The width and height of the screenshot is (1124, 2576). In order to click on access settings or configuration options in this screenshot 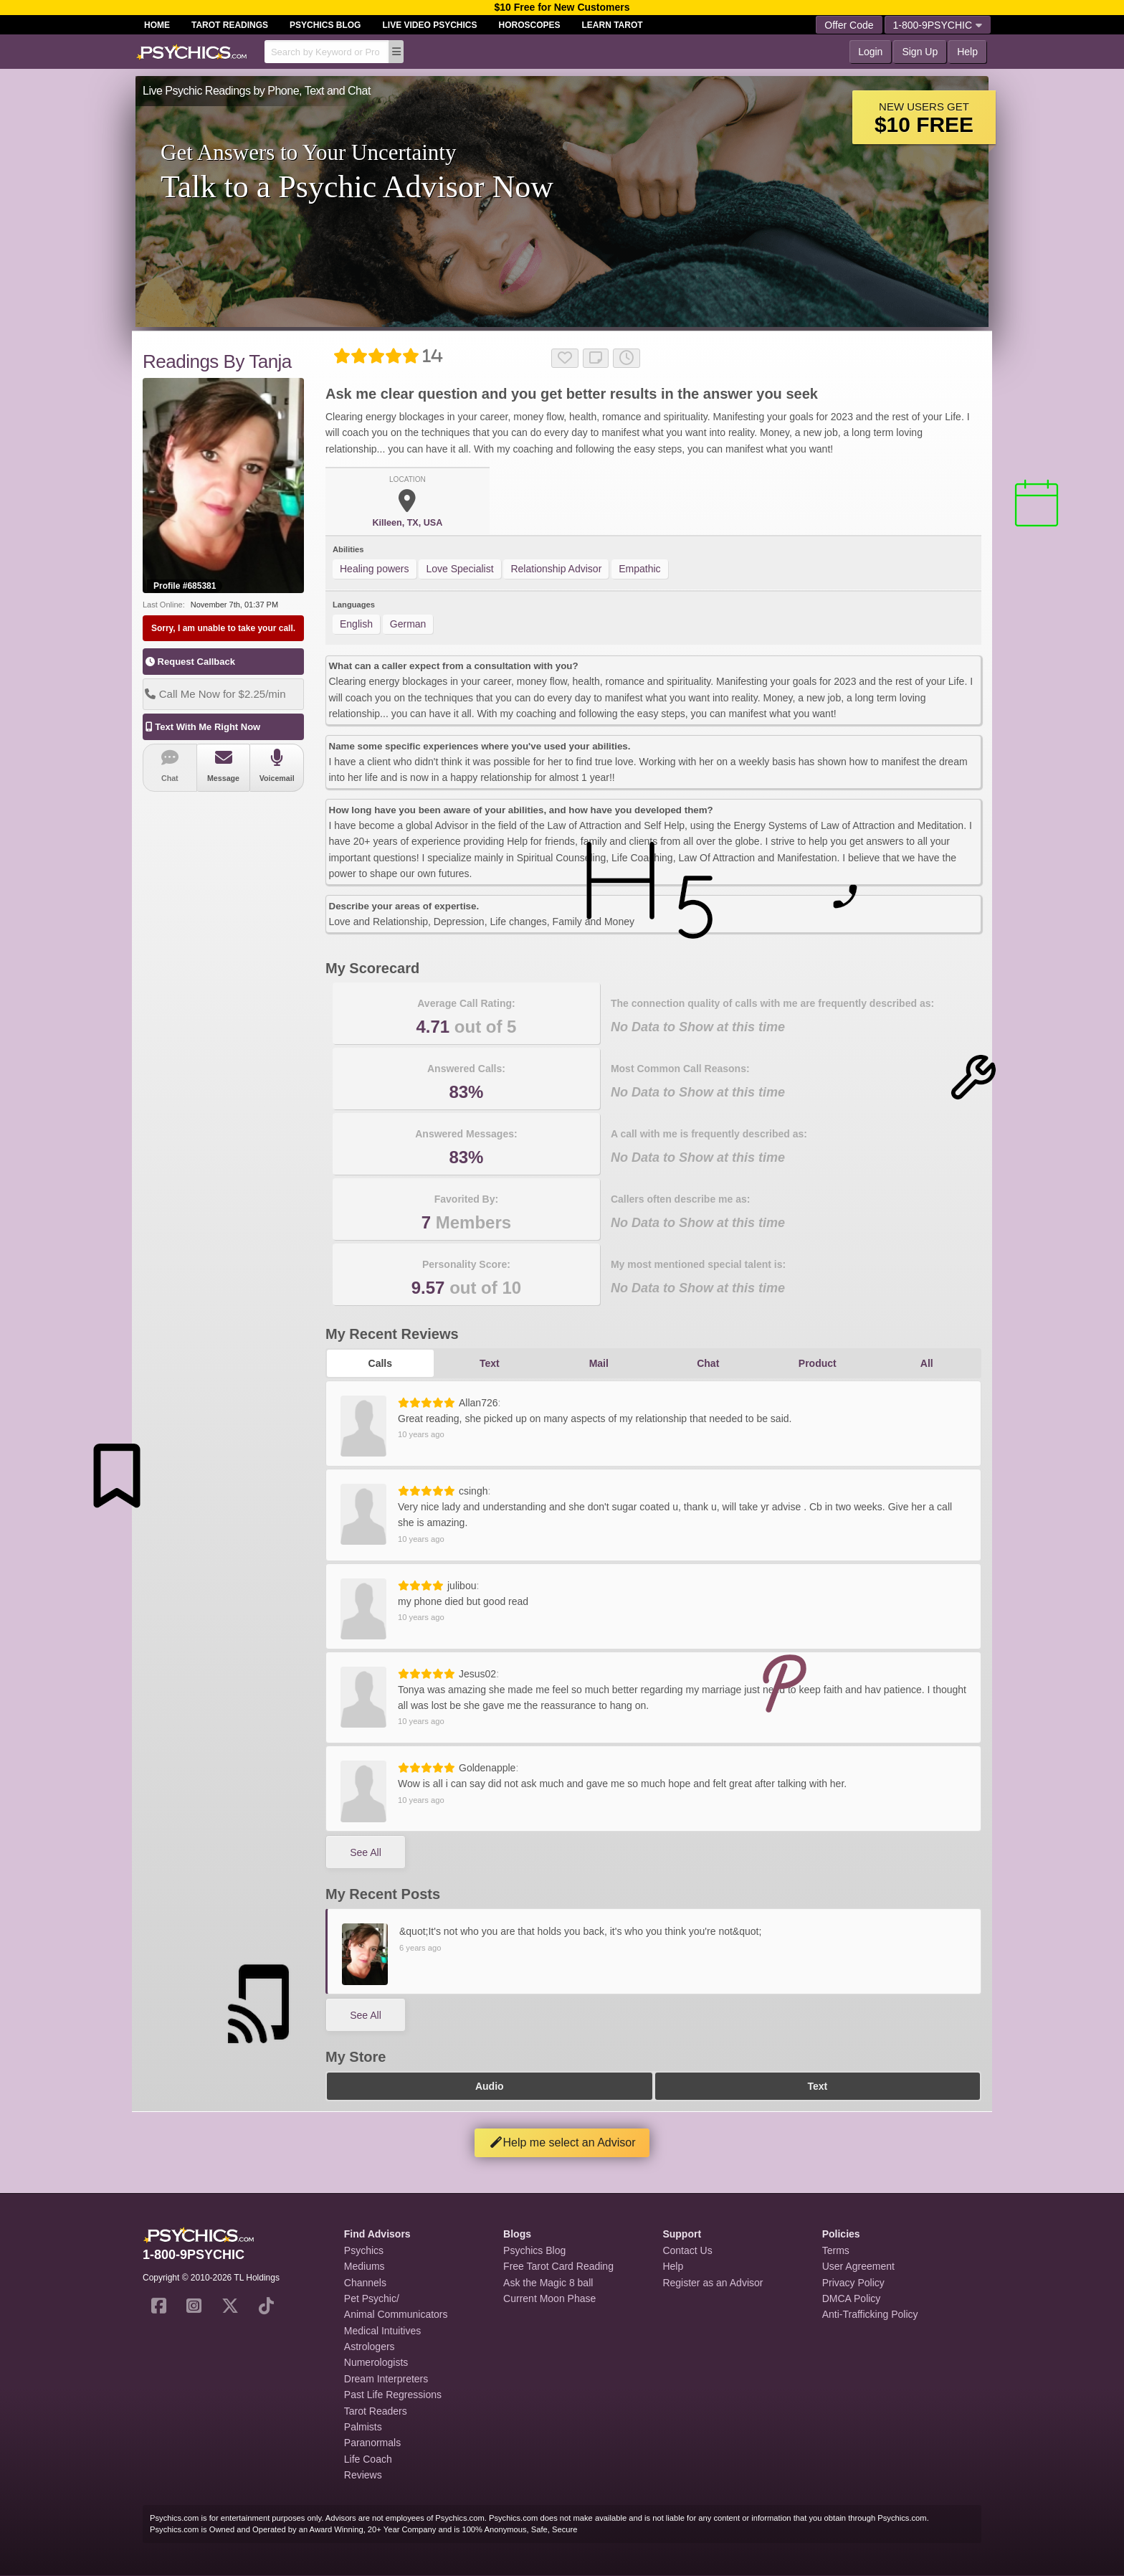, I will do `click(972, 1078)`.